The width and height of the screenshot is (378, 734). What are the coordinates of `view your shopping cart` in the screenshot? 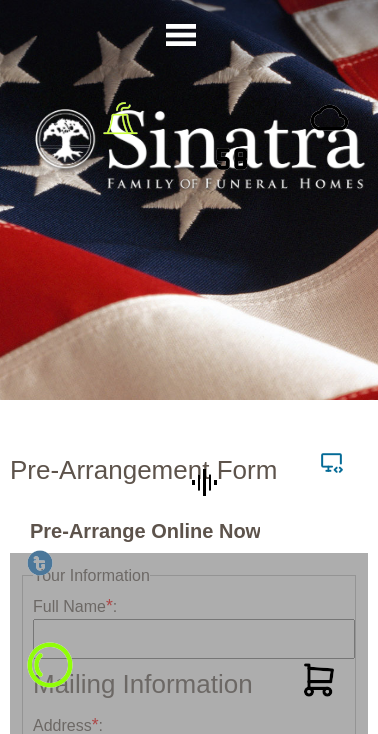 It's located at (319, 680).